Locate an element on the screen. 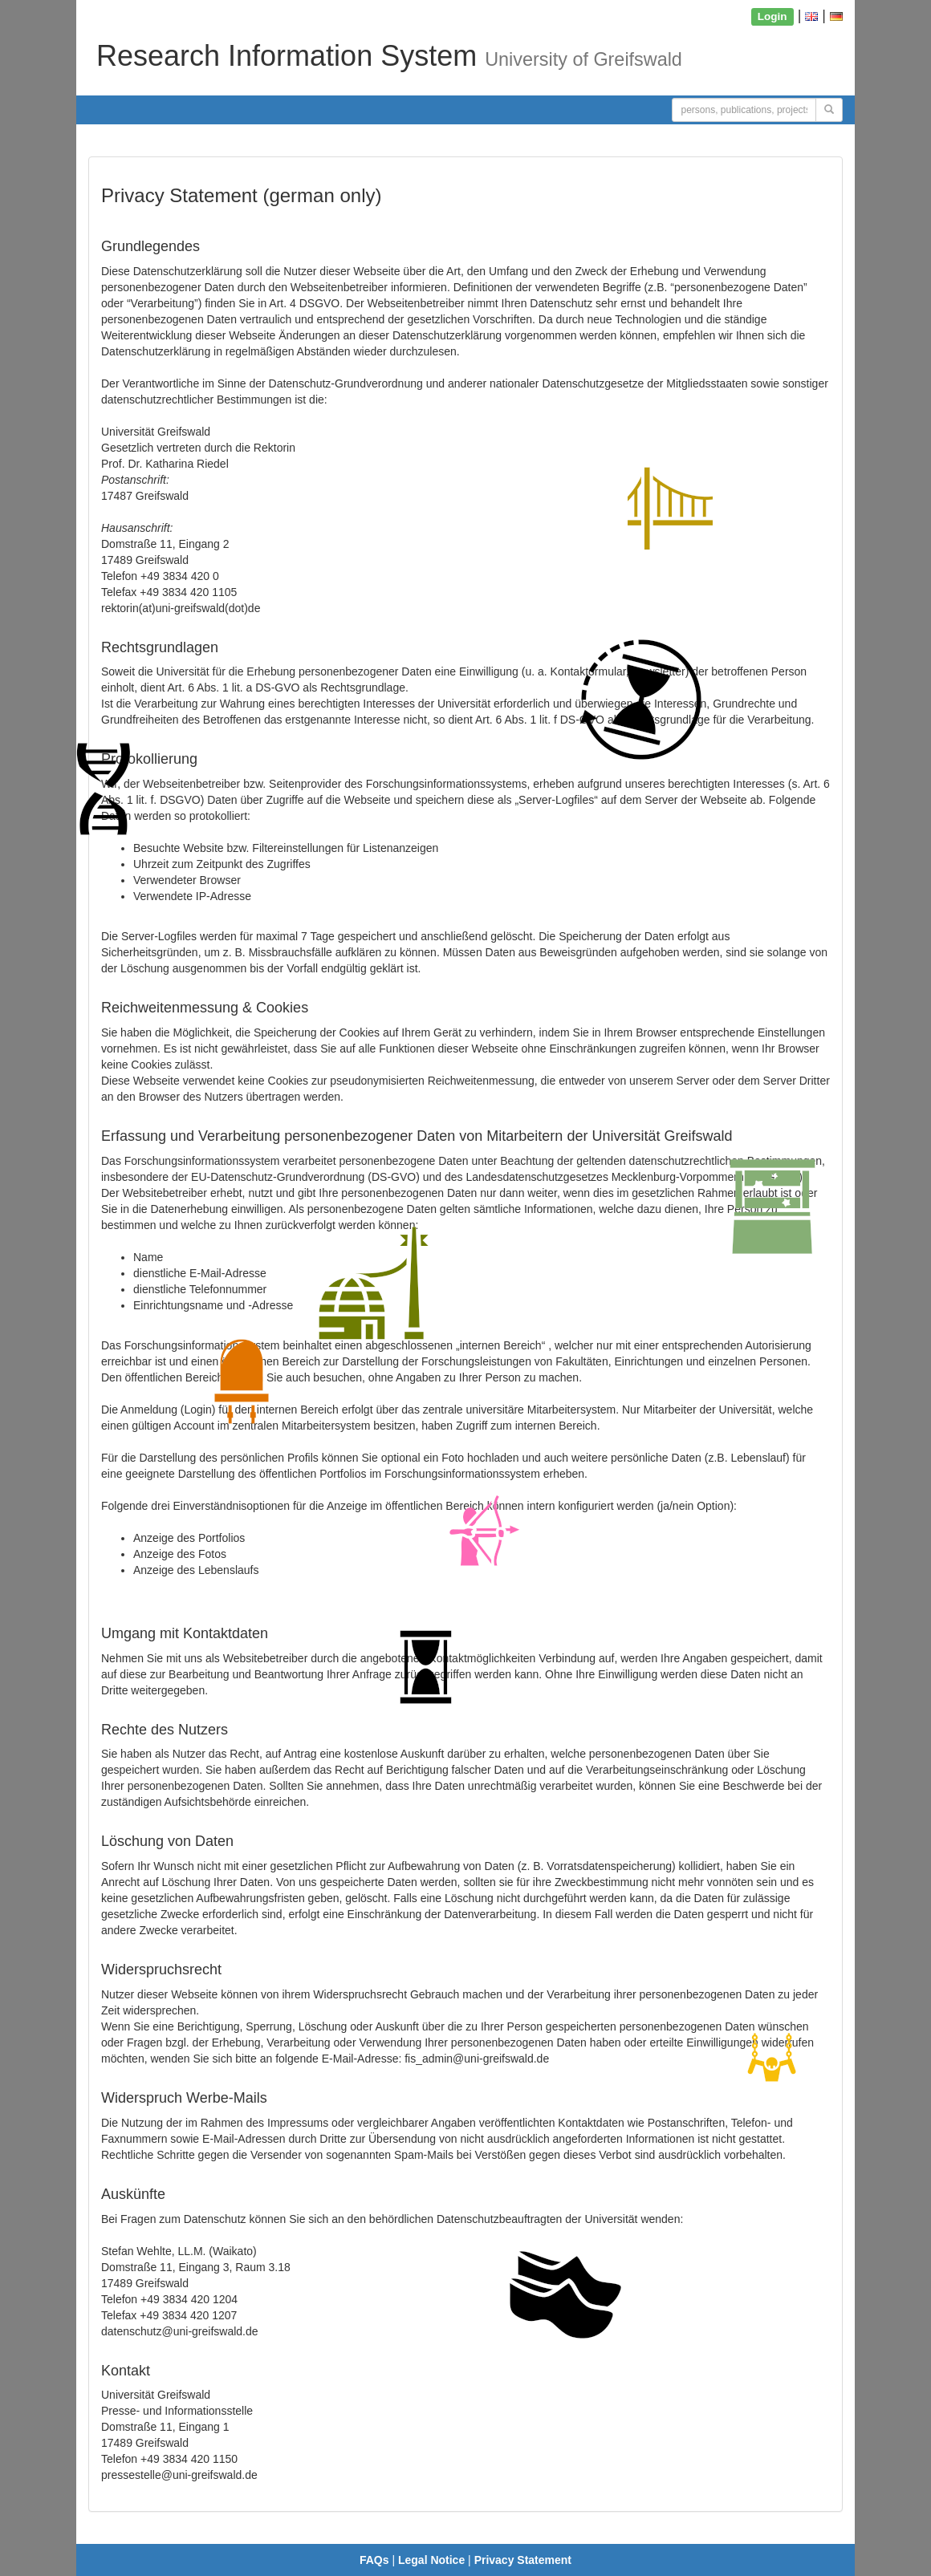 The width and height of the screenshot is (931, 2576). view bridge or infrastructure locations is located at coordinates (670, 507).